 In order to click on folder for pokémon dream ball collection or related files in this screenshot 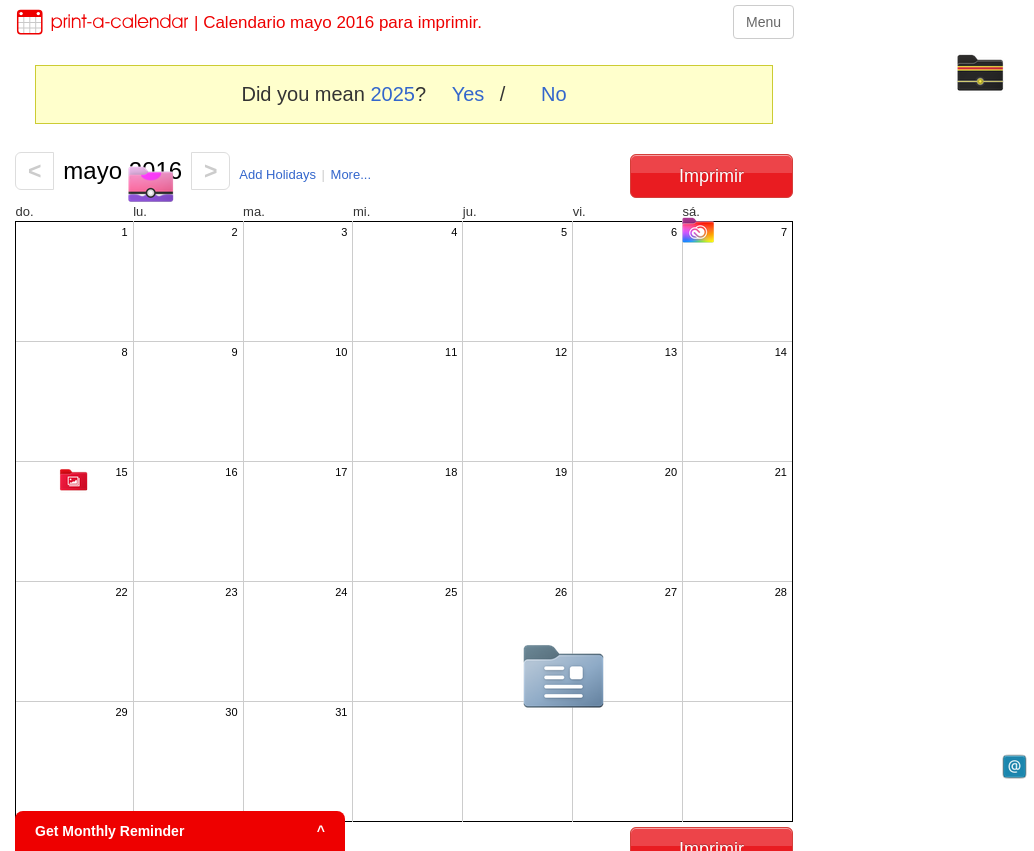, I will do `click(150, 185)`.